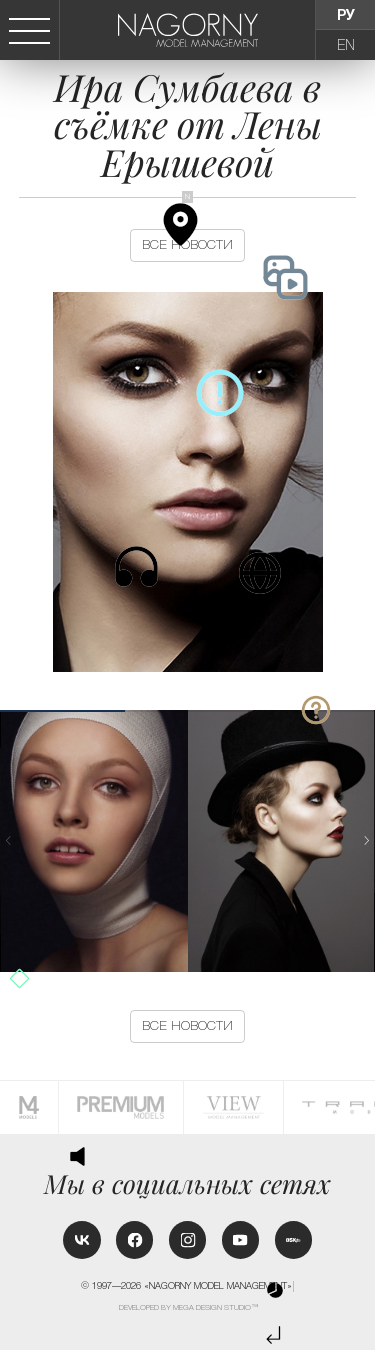 The height and width of the screenshot is (1350, 375). Describe the element at coordinates (78, 1156) in the screenshot. I see `mute or unmute audio` at that location.